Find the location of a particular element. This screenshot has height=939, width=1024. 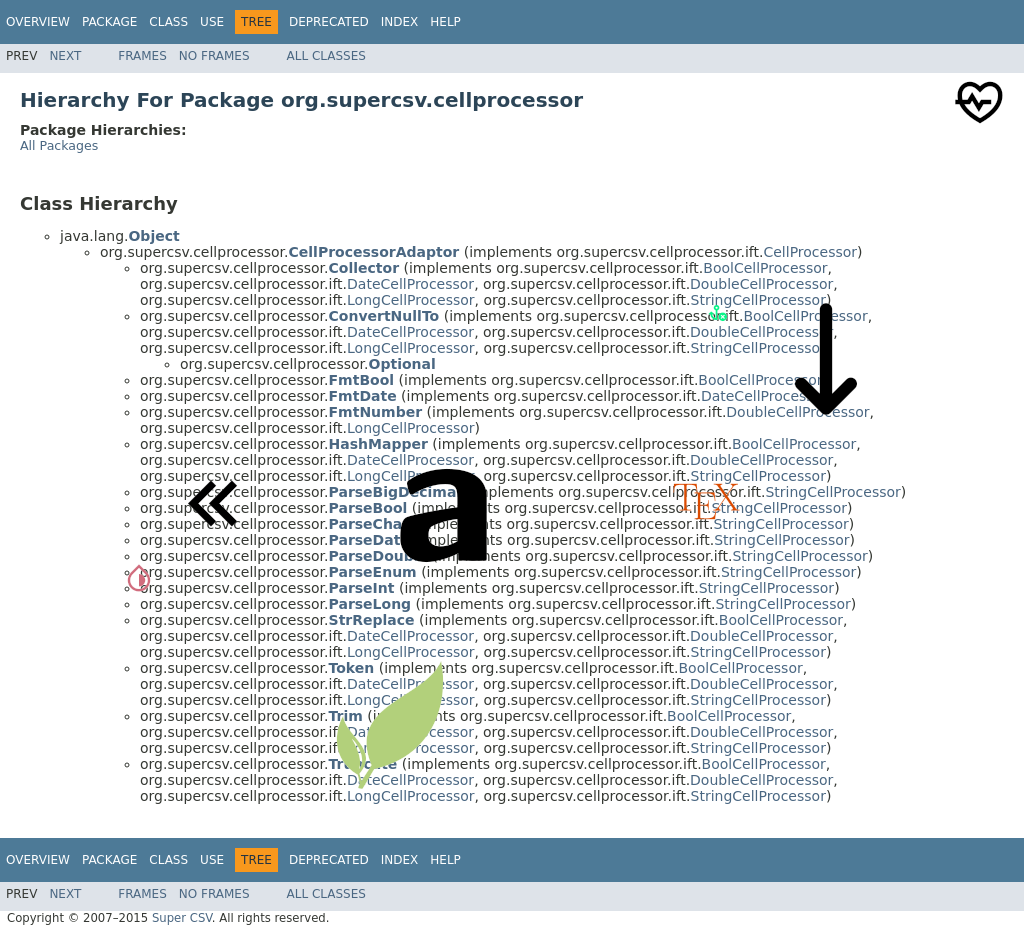

scroll down for more content is located at coordinates (826, 359).